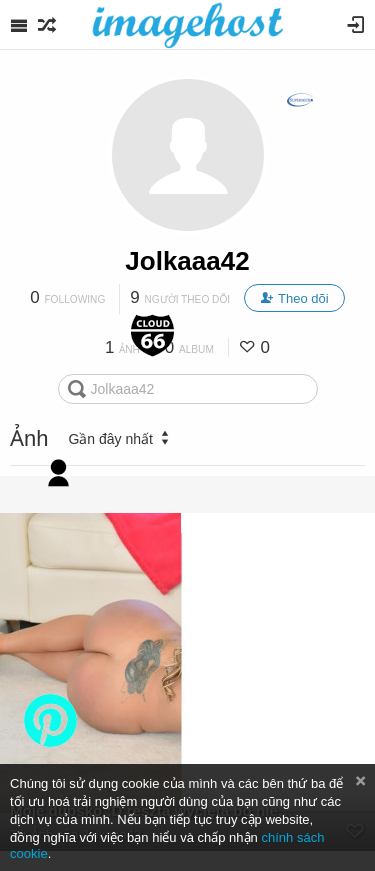  I want to click on open Pinterest app, so click(50, 720).